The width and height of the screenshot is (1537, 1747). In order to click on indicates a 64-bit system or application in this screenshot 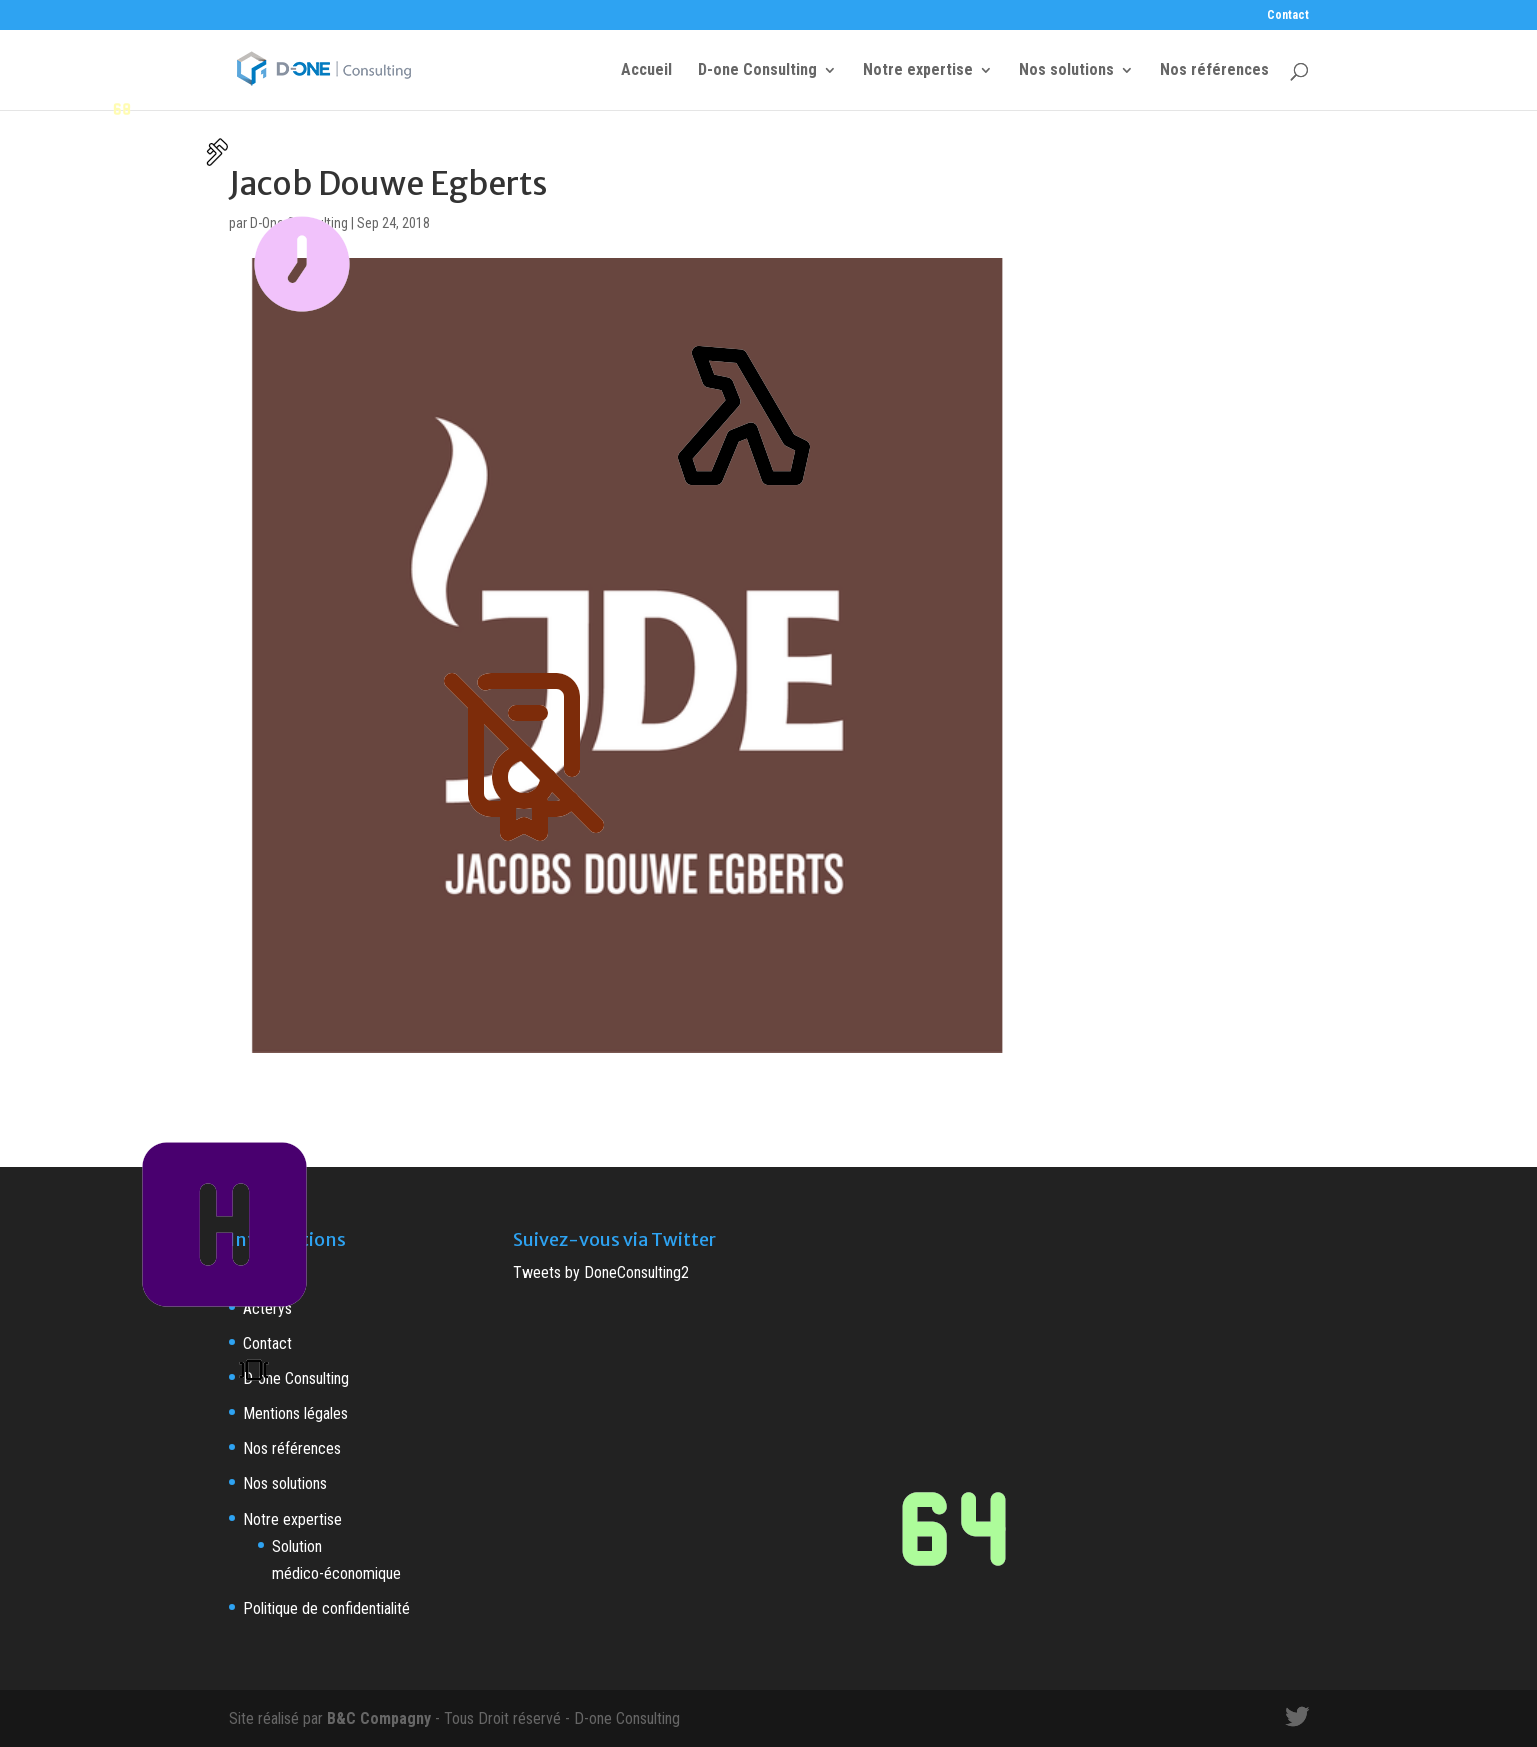, I will do `click(954, 1529)`.